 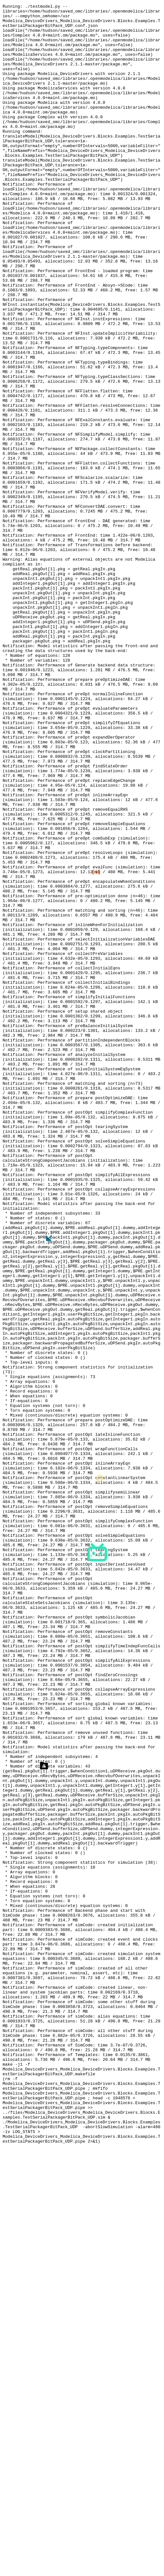 I want to click on indicates spam or blocked content, so click(x=99, y=1478).